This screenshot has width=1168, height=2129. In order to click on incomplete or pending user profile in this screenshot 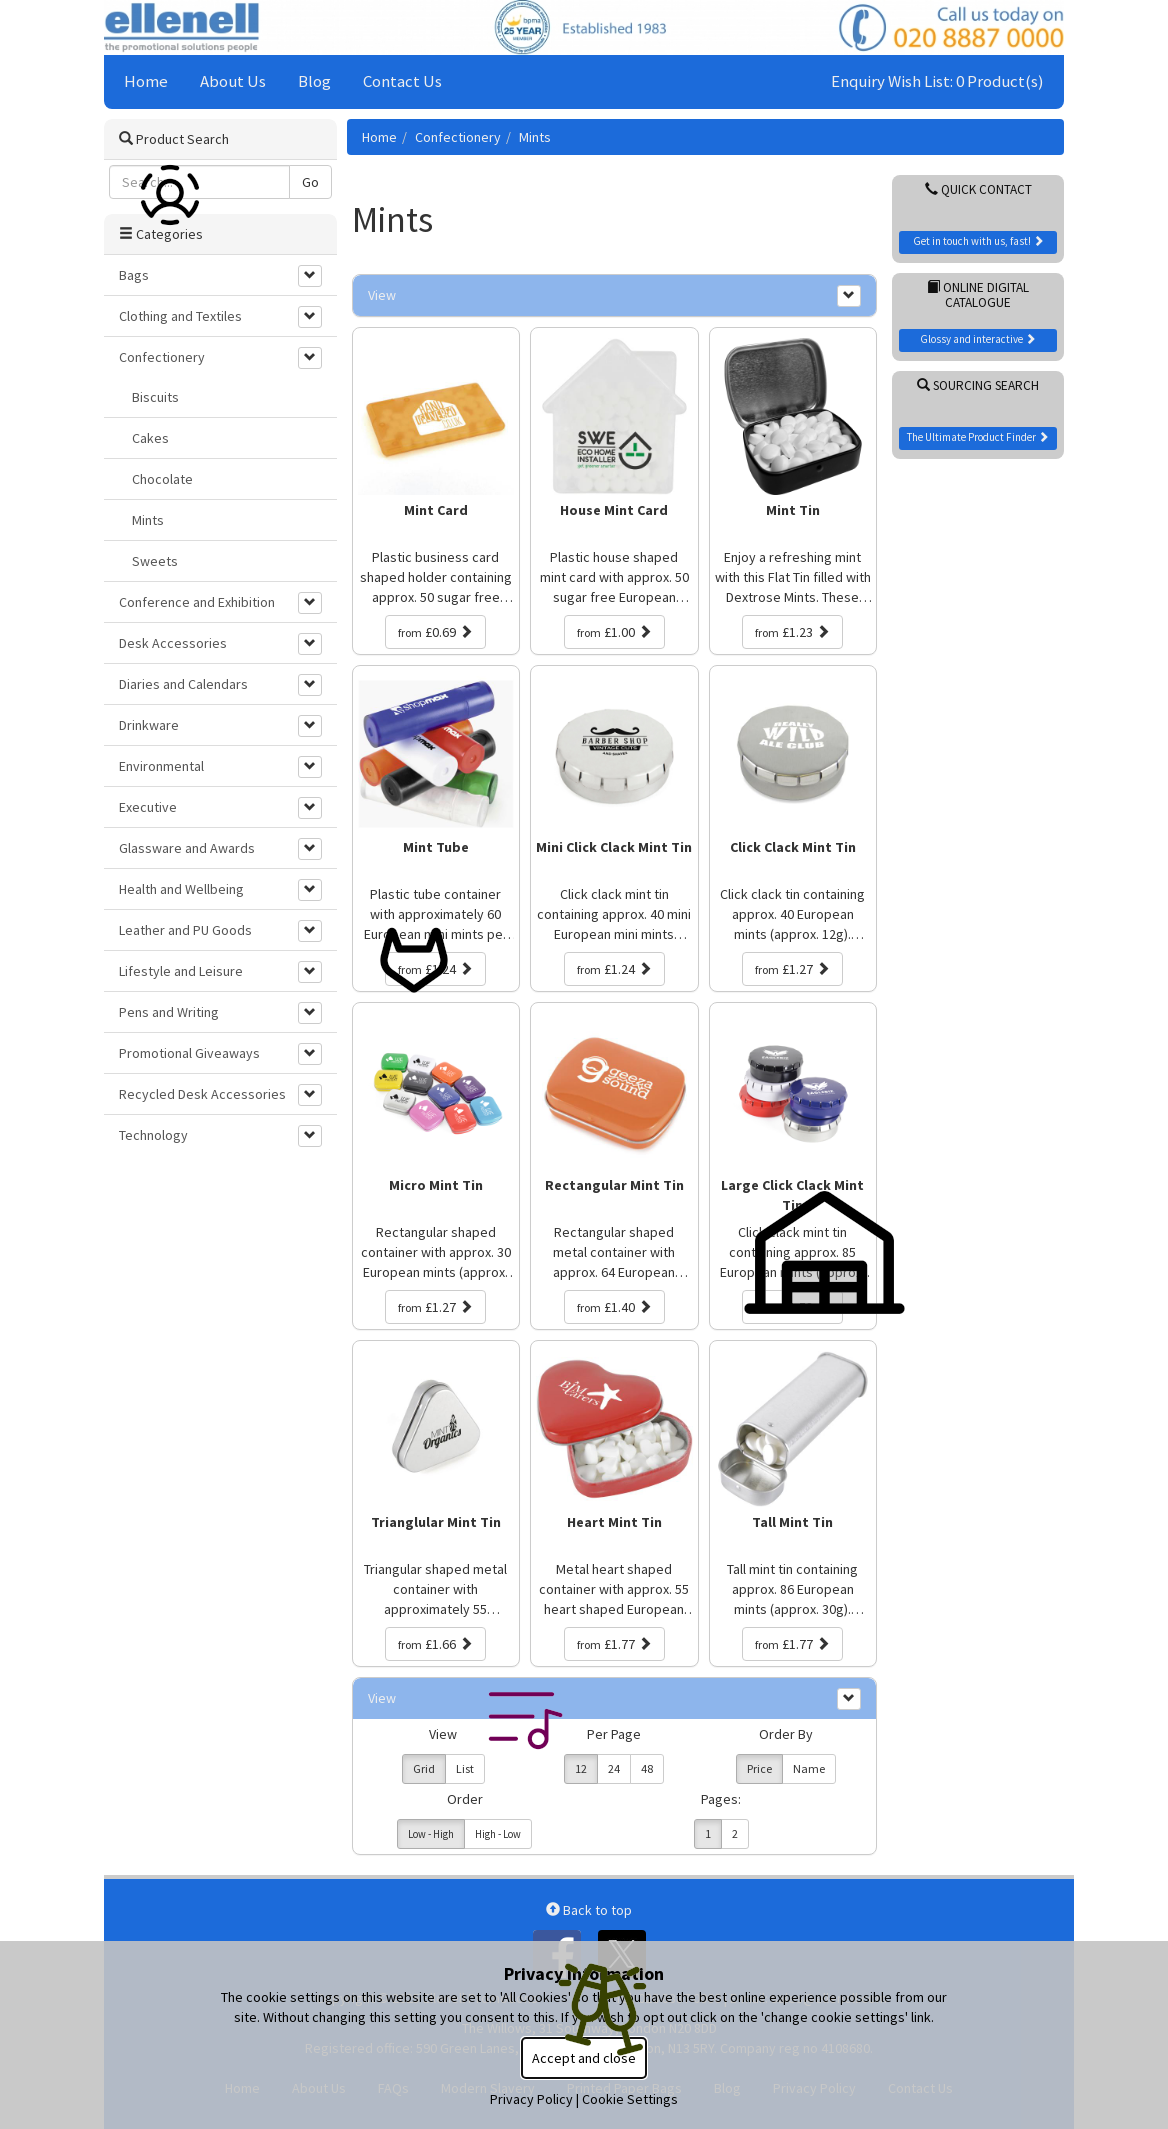, I will do `click(170, 195)`.